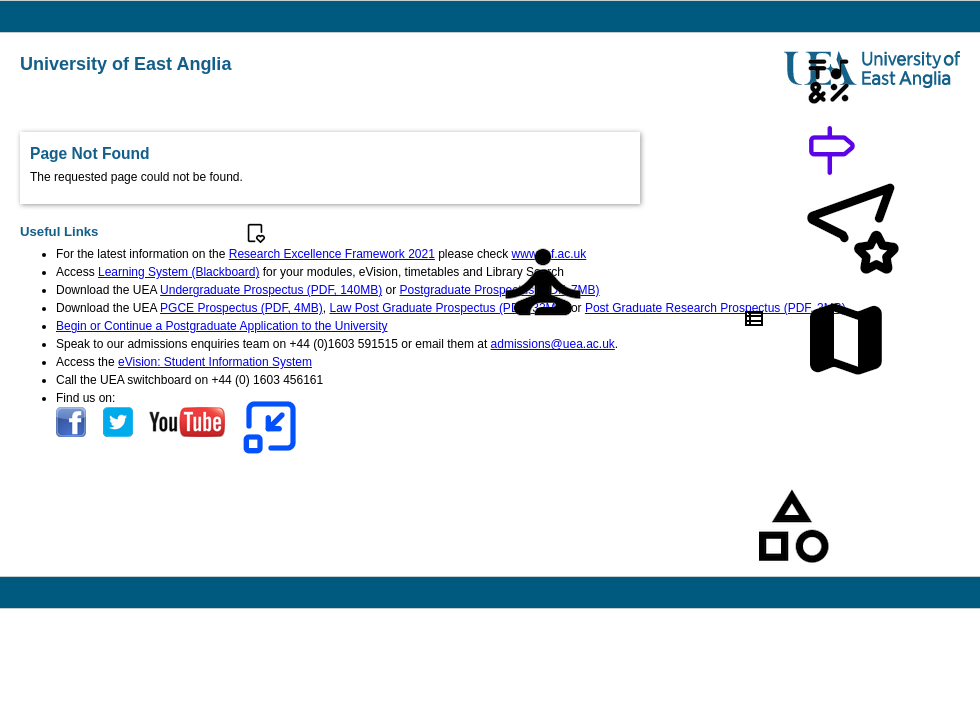 The image size is (980, 720). I want to click on minimize the current window, so click(271, 426).